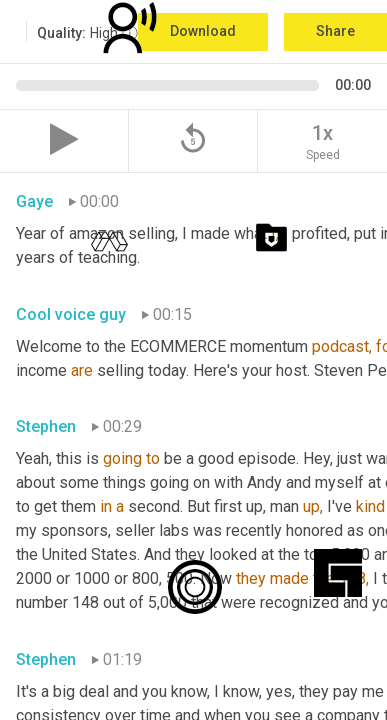 The width and height of the screenshot is (387, 720). I want to click on activate voice input or speech recognition, so click(130, 29).